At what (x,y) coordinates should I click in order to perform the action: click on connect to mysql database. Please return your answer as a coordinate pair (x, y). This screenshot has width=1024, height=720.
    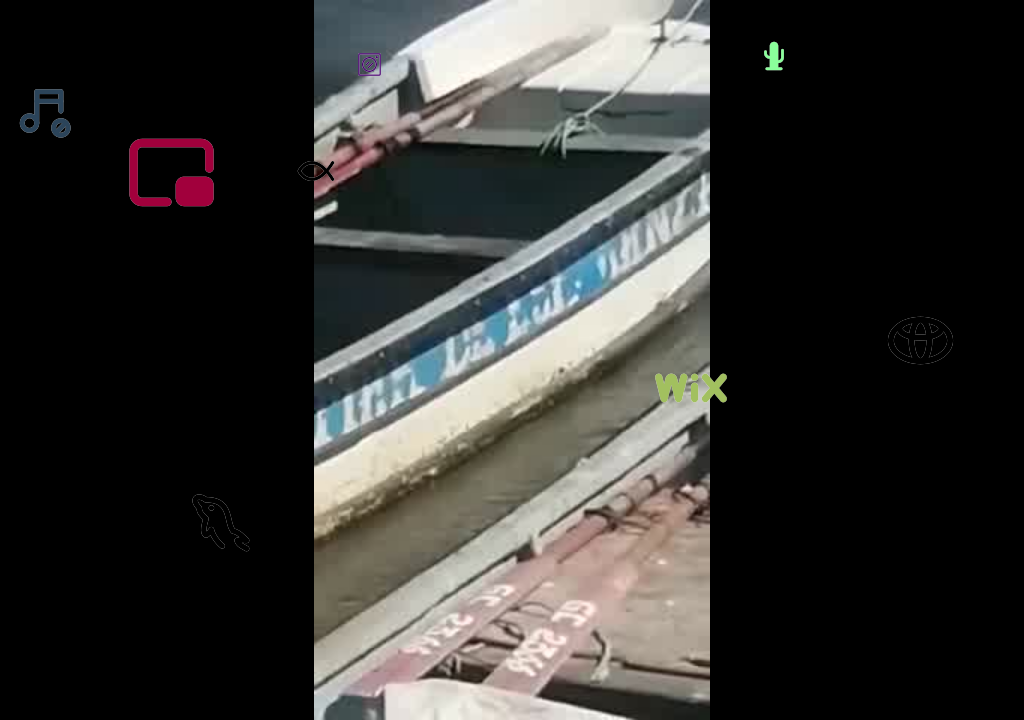
    Looking at the image, I should click on (219, 521).